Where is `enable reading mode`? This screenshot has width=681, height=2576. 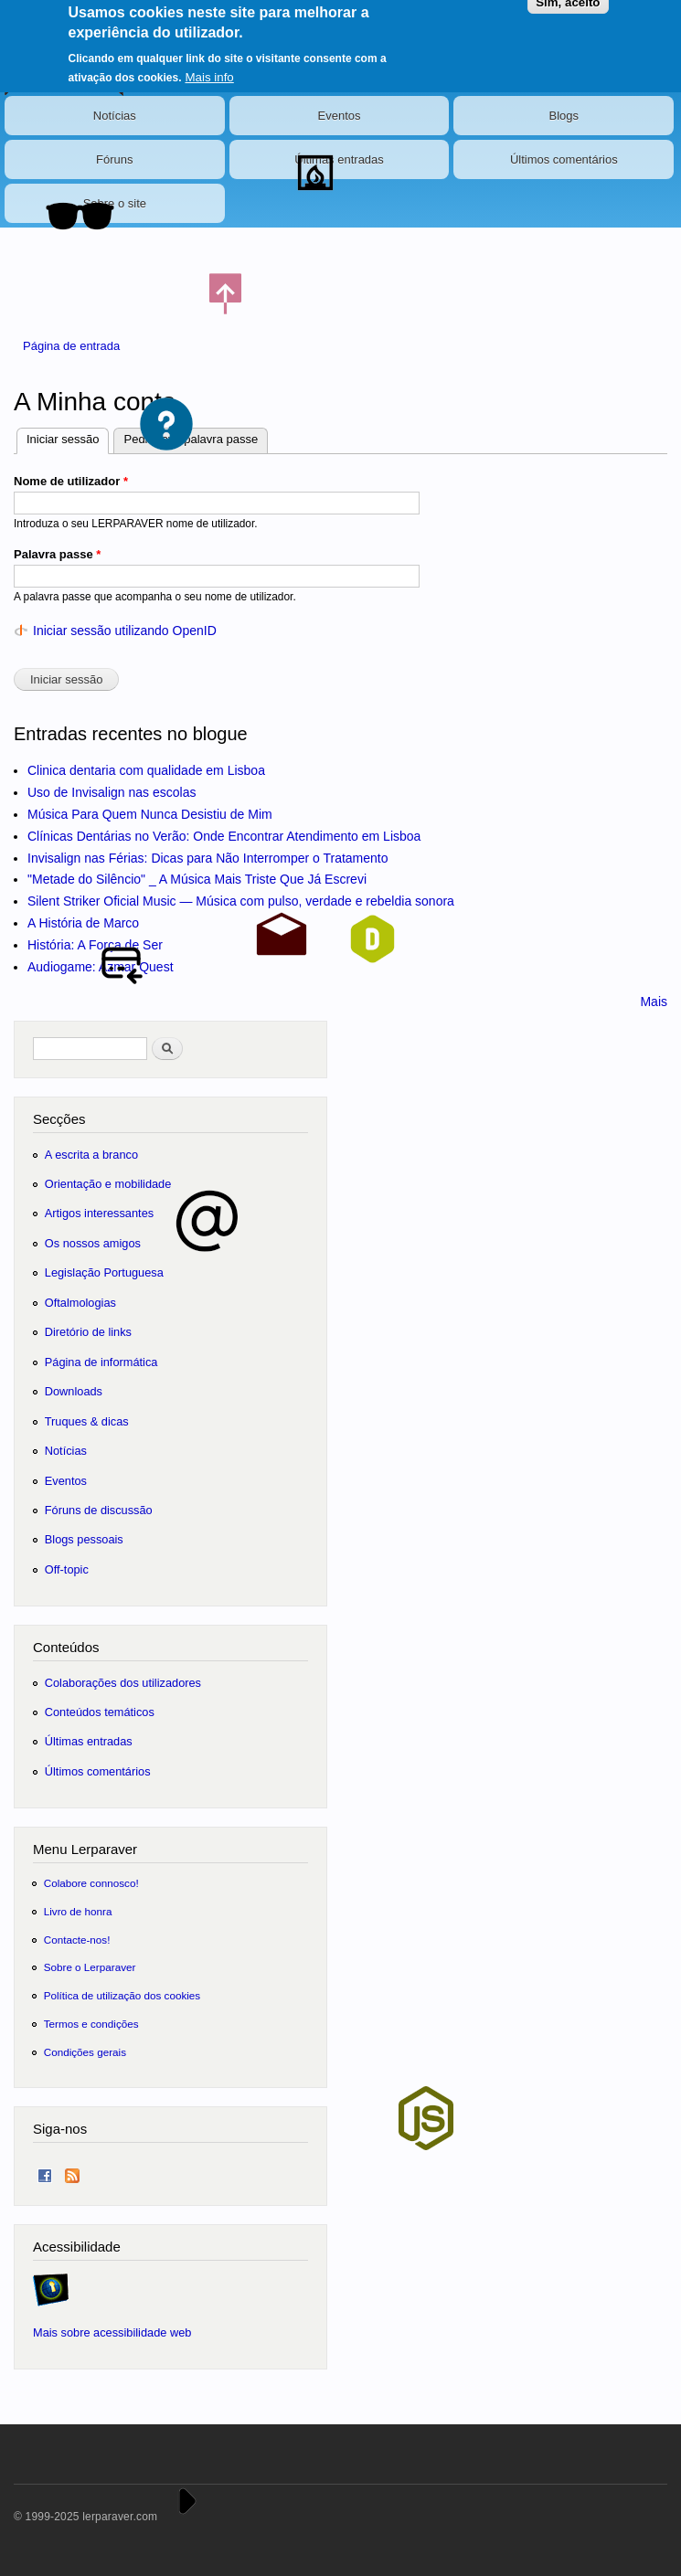
enable reading mode is located at coordinates (80, 216).